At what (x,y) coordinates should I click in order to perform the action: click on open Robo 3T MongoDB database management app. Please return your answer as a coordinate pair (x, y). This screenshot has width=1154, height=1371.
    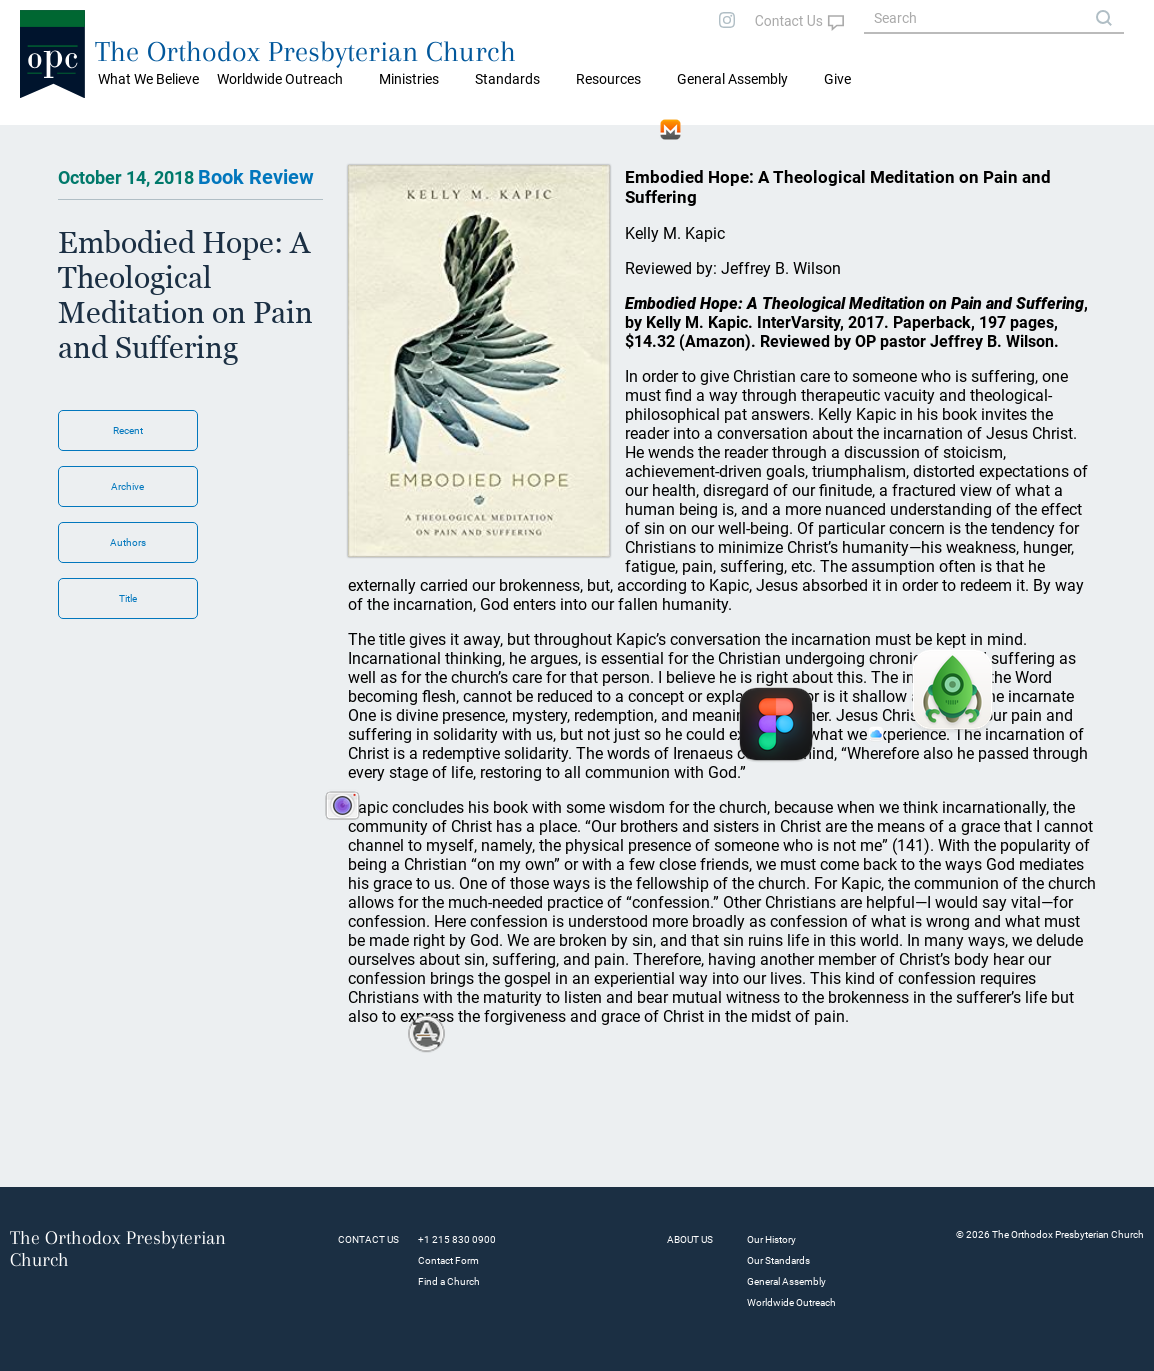
    Looking at the image, I should click on (952, 689).